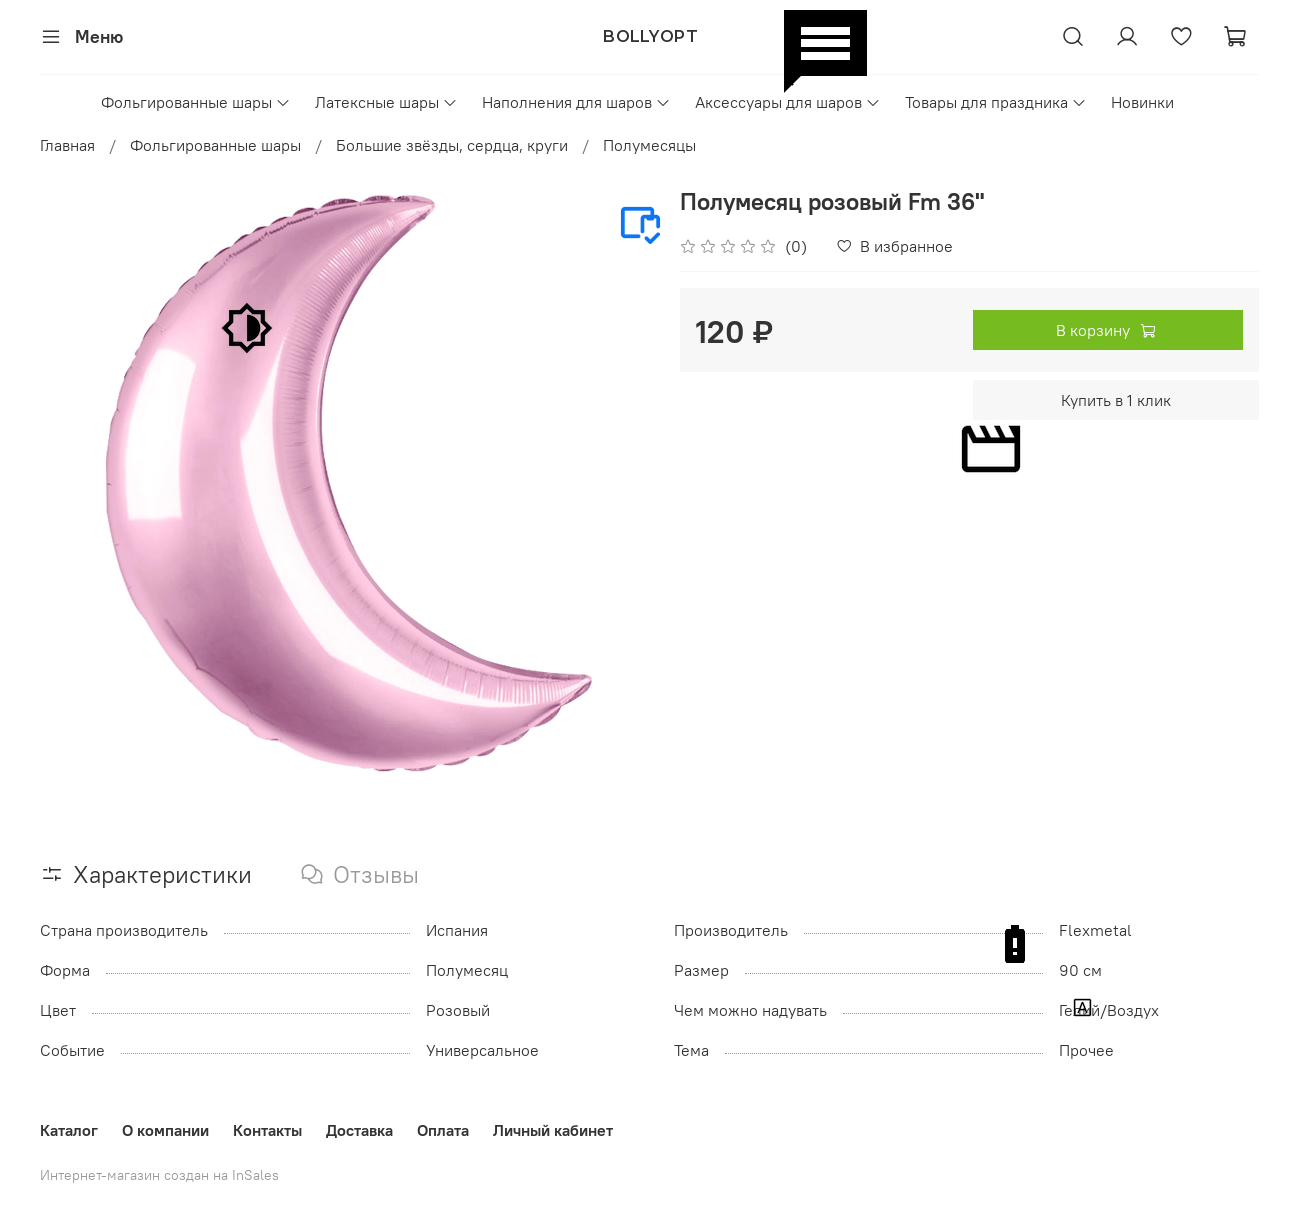 Image resolution: width=1299 pixels, height=1213 pixels. I want to click on adjust screen brightness level, so click(247, 328).